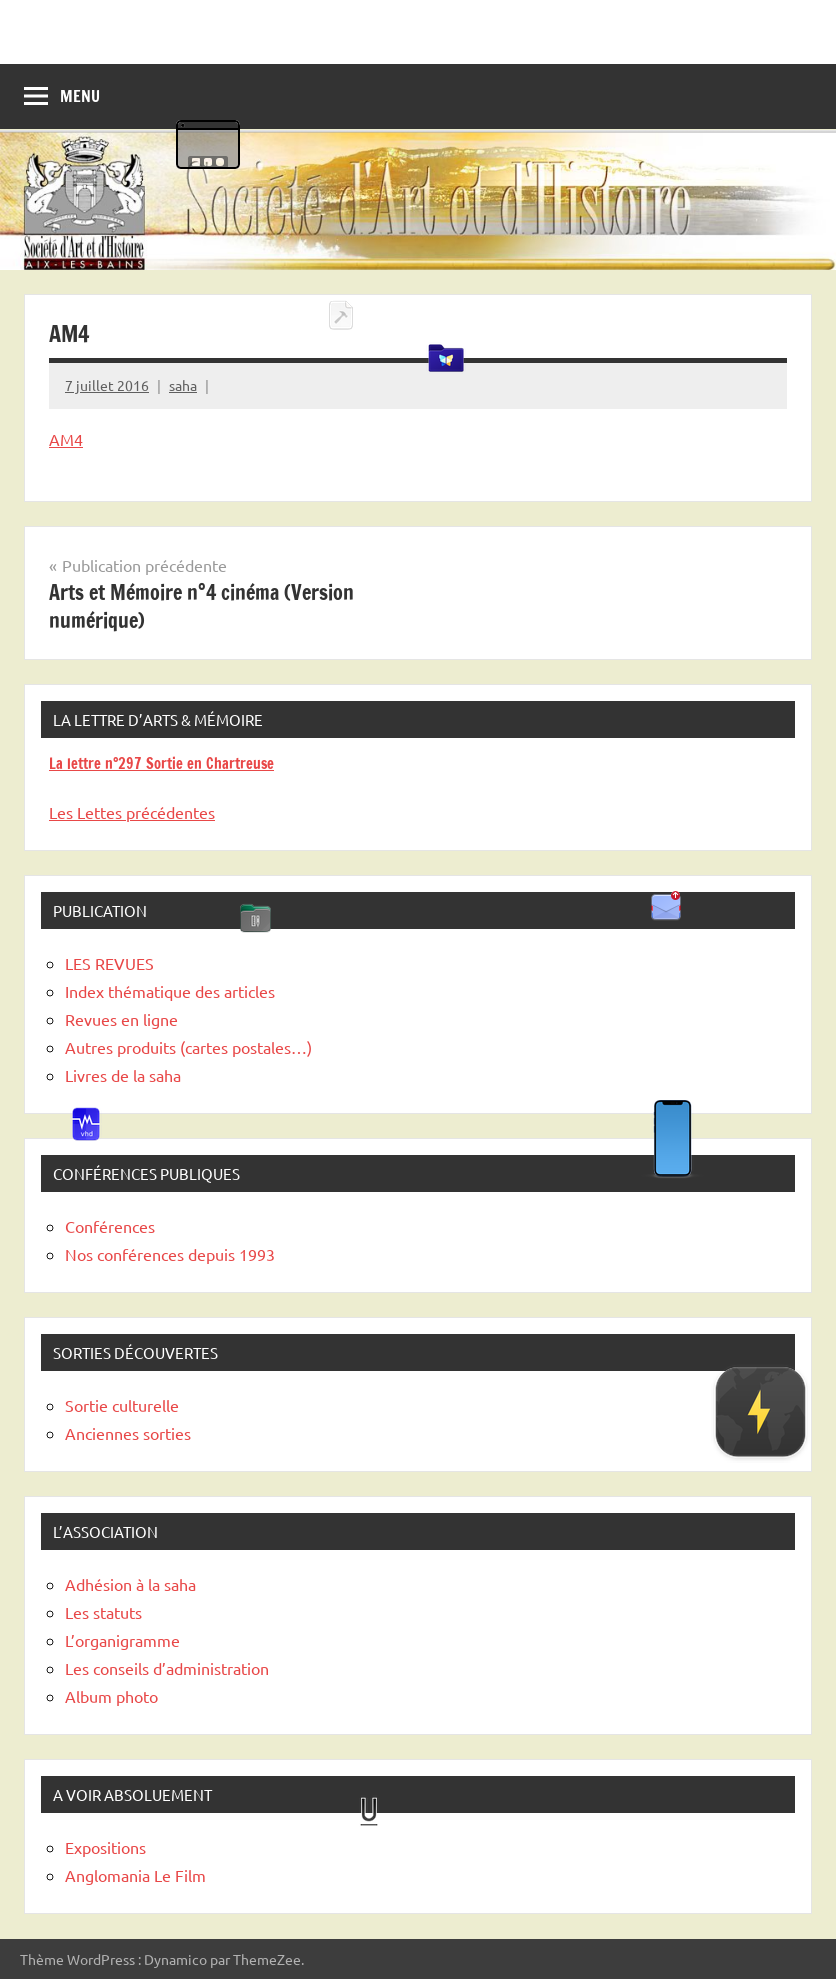 The width and height of the screenshot is (836, 1979). What do you see at coordinates (760, 1413) in the screenshot?
I see `access keyboard shortcuts settings for web browser` at bounding box center [760, 1413].